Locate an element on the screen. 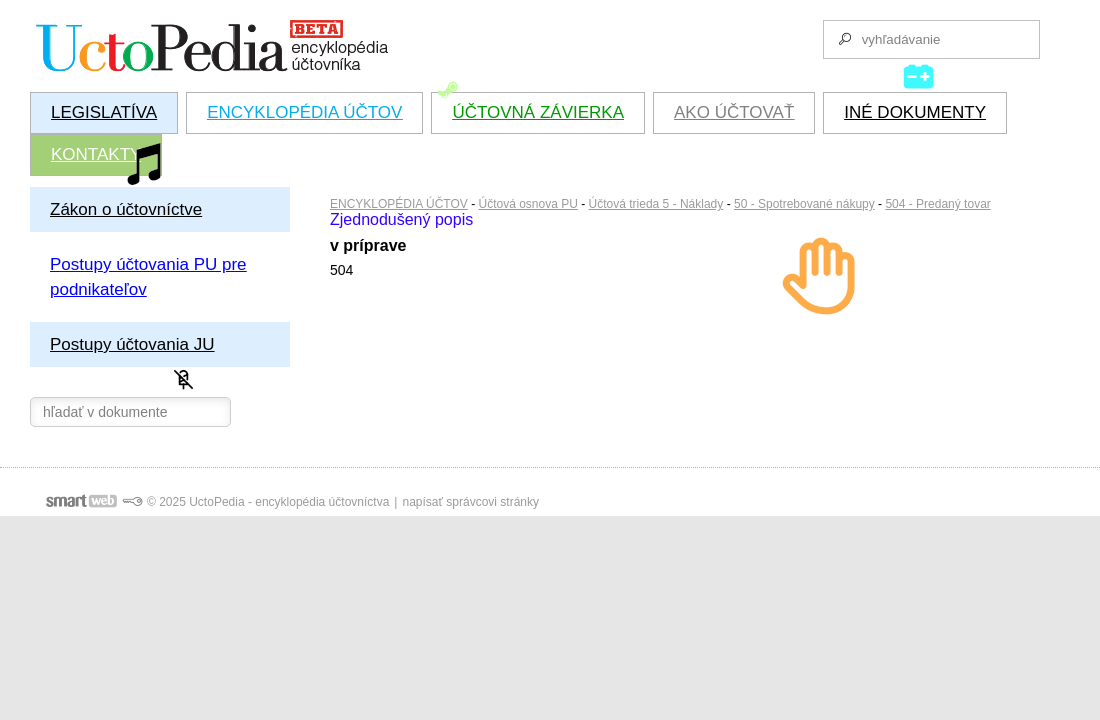  ice cream unavailable or sold out is located at coordinates (183, 379).